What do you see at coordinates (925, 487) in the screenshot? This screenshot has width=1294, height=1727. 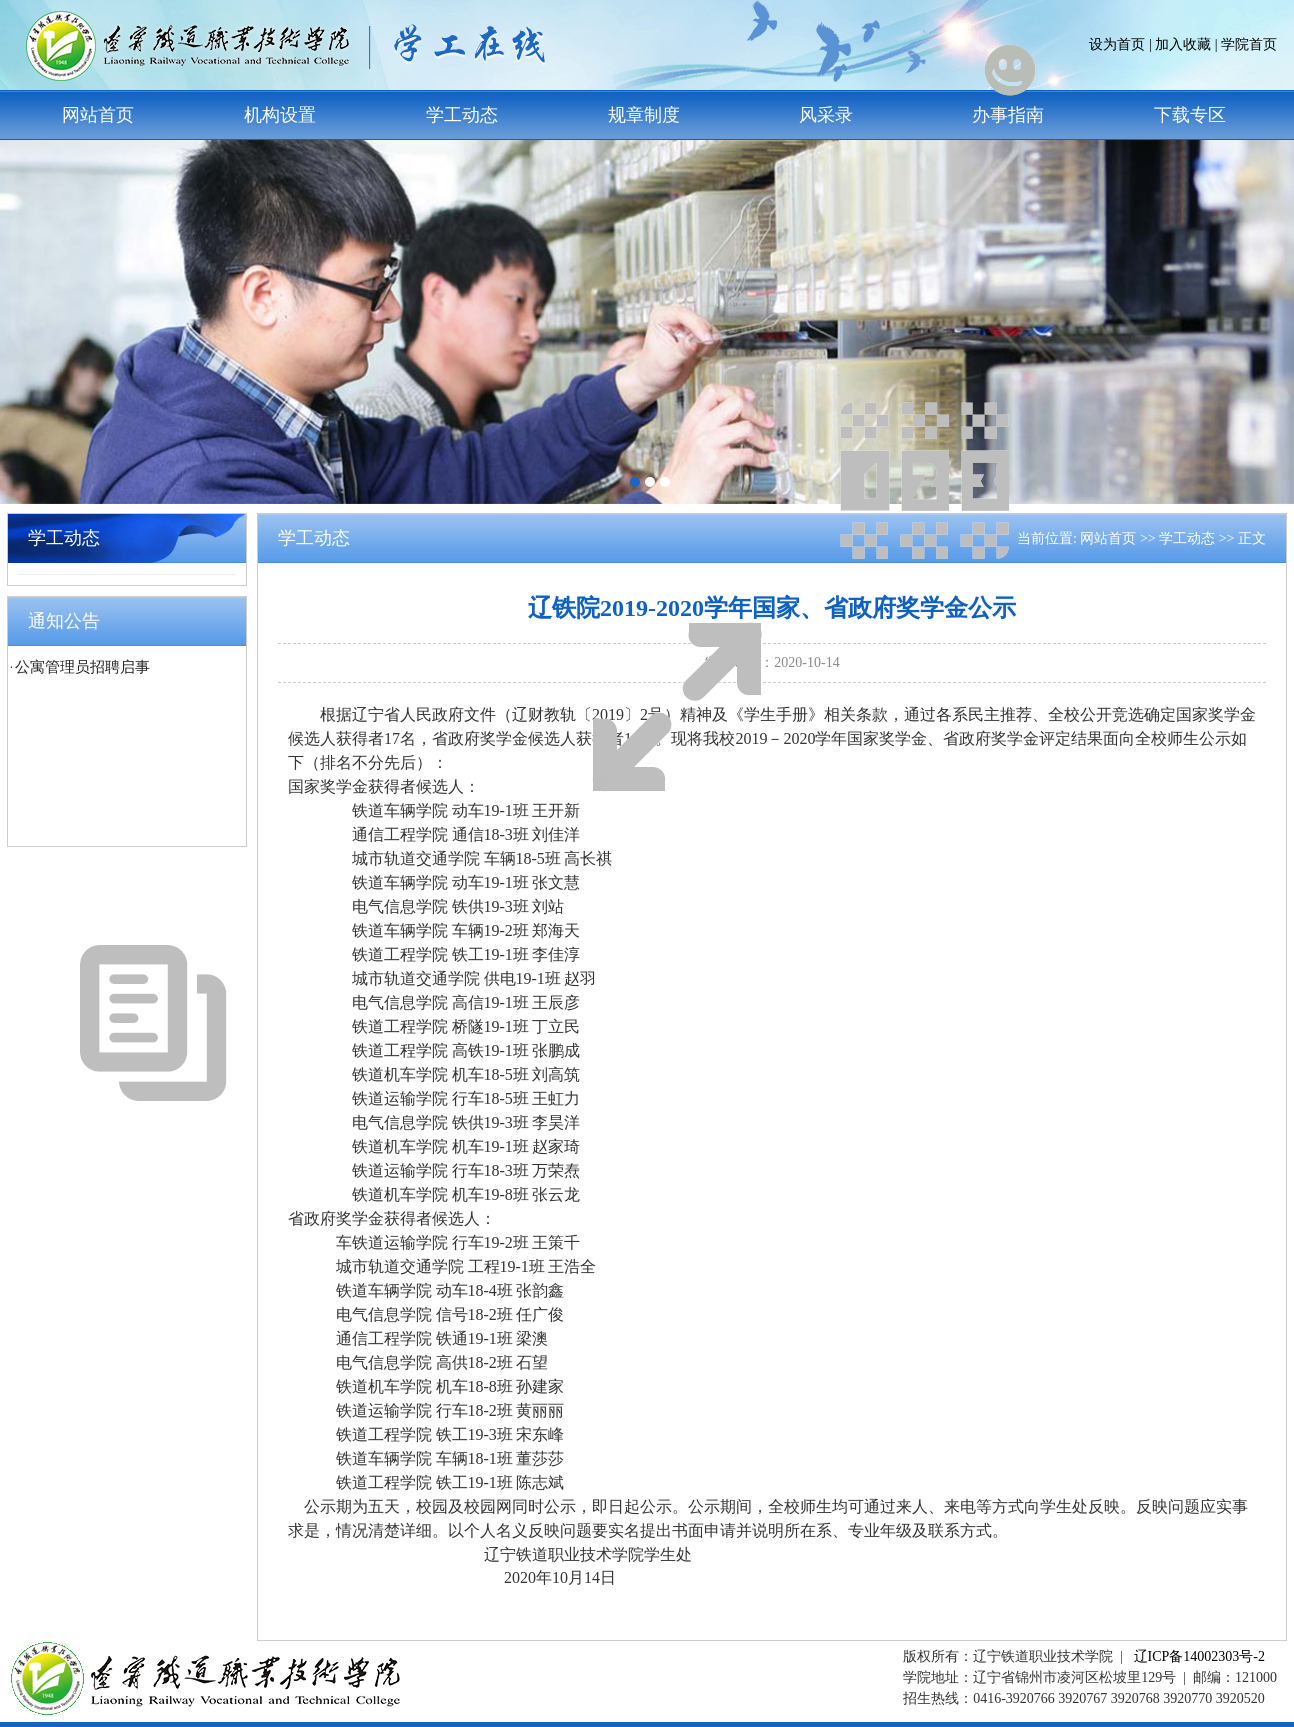 I see `access privacy and security settings` at bounding box center [925, 487].